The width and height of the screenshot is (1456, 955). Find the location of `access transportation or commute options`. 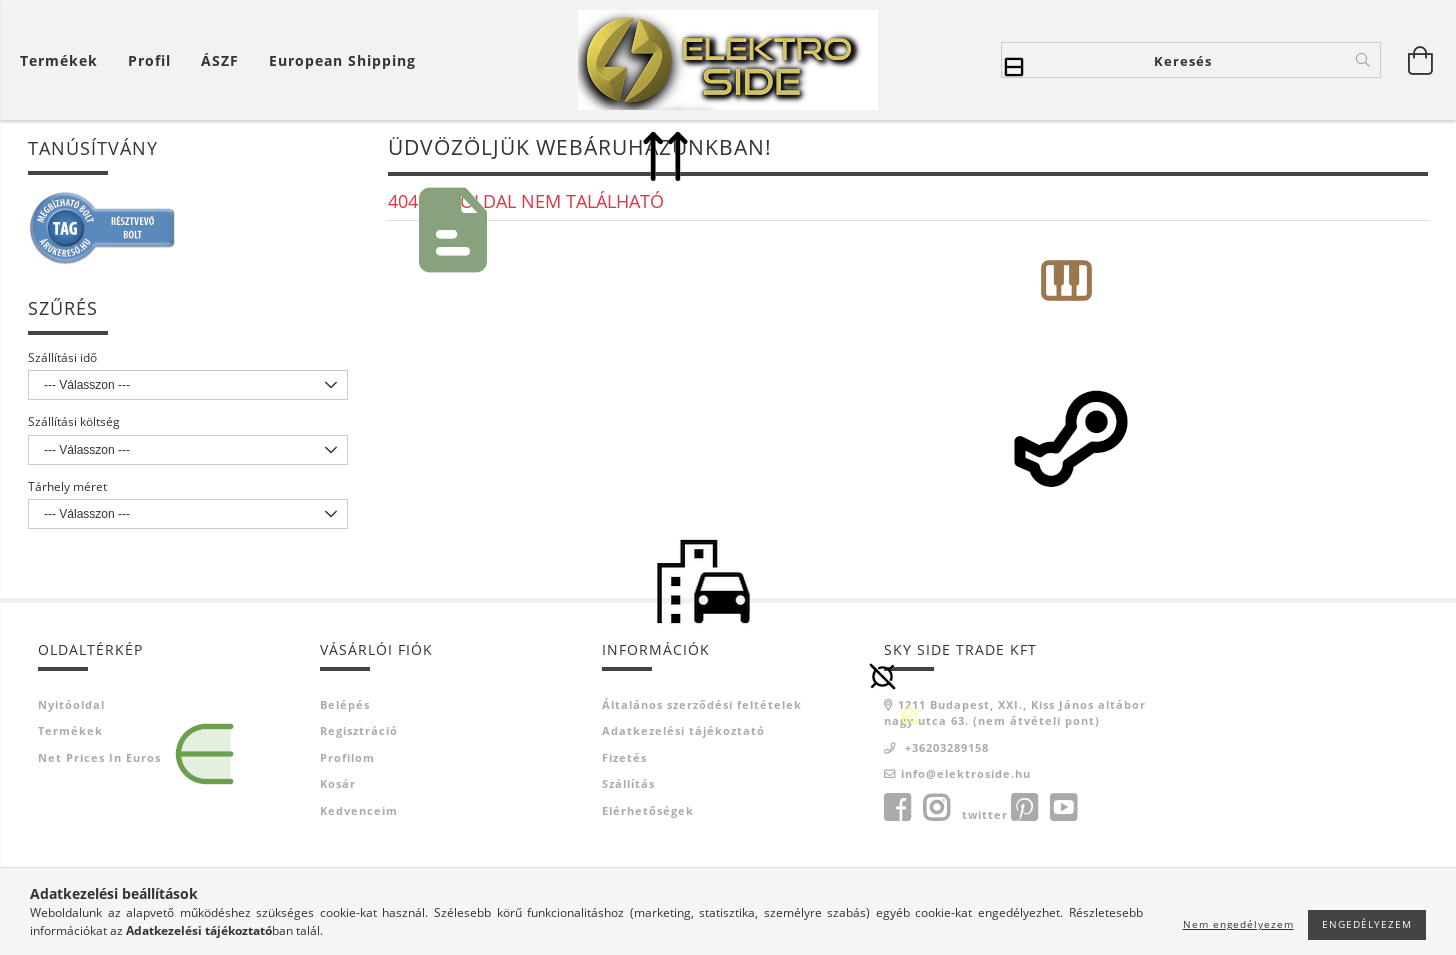

access transportation or commute options is located at coordinates (703, 581).